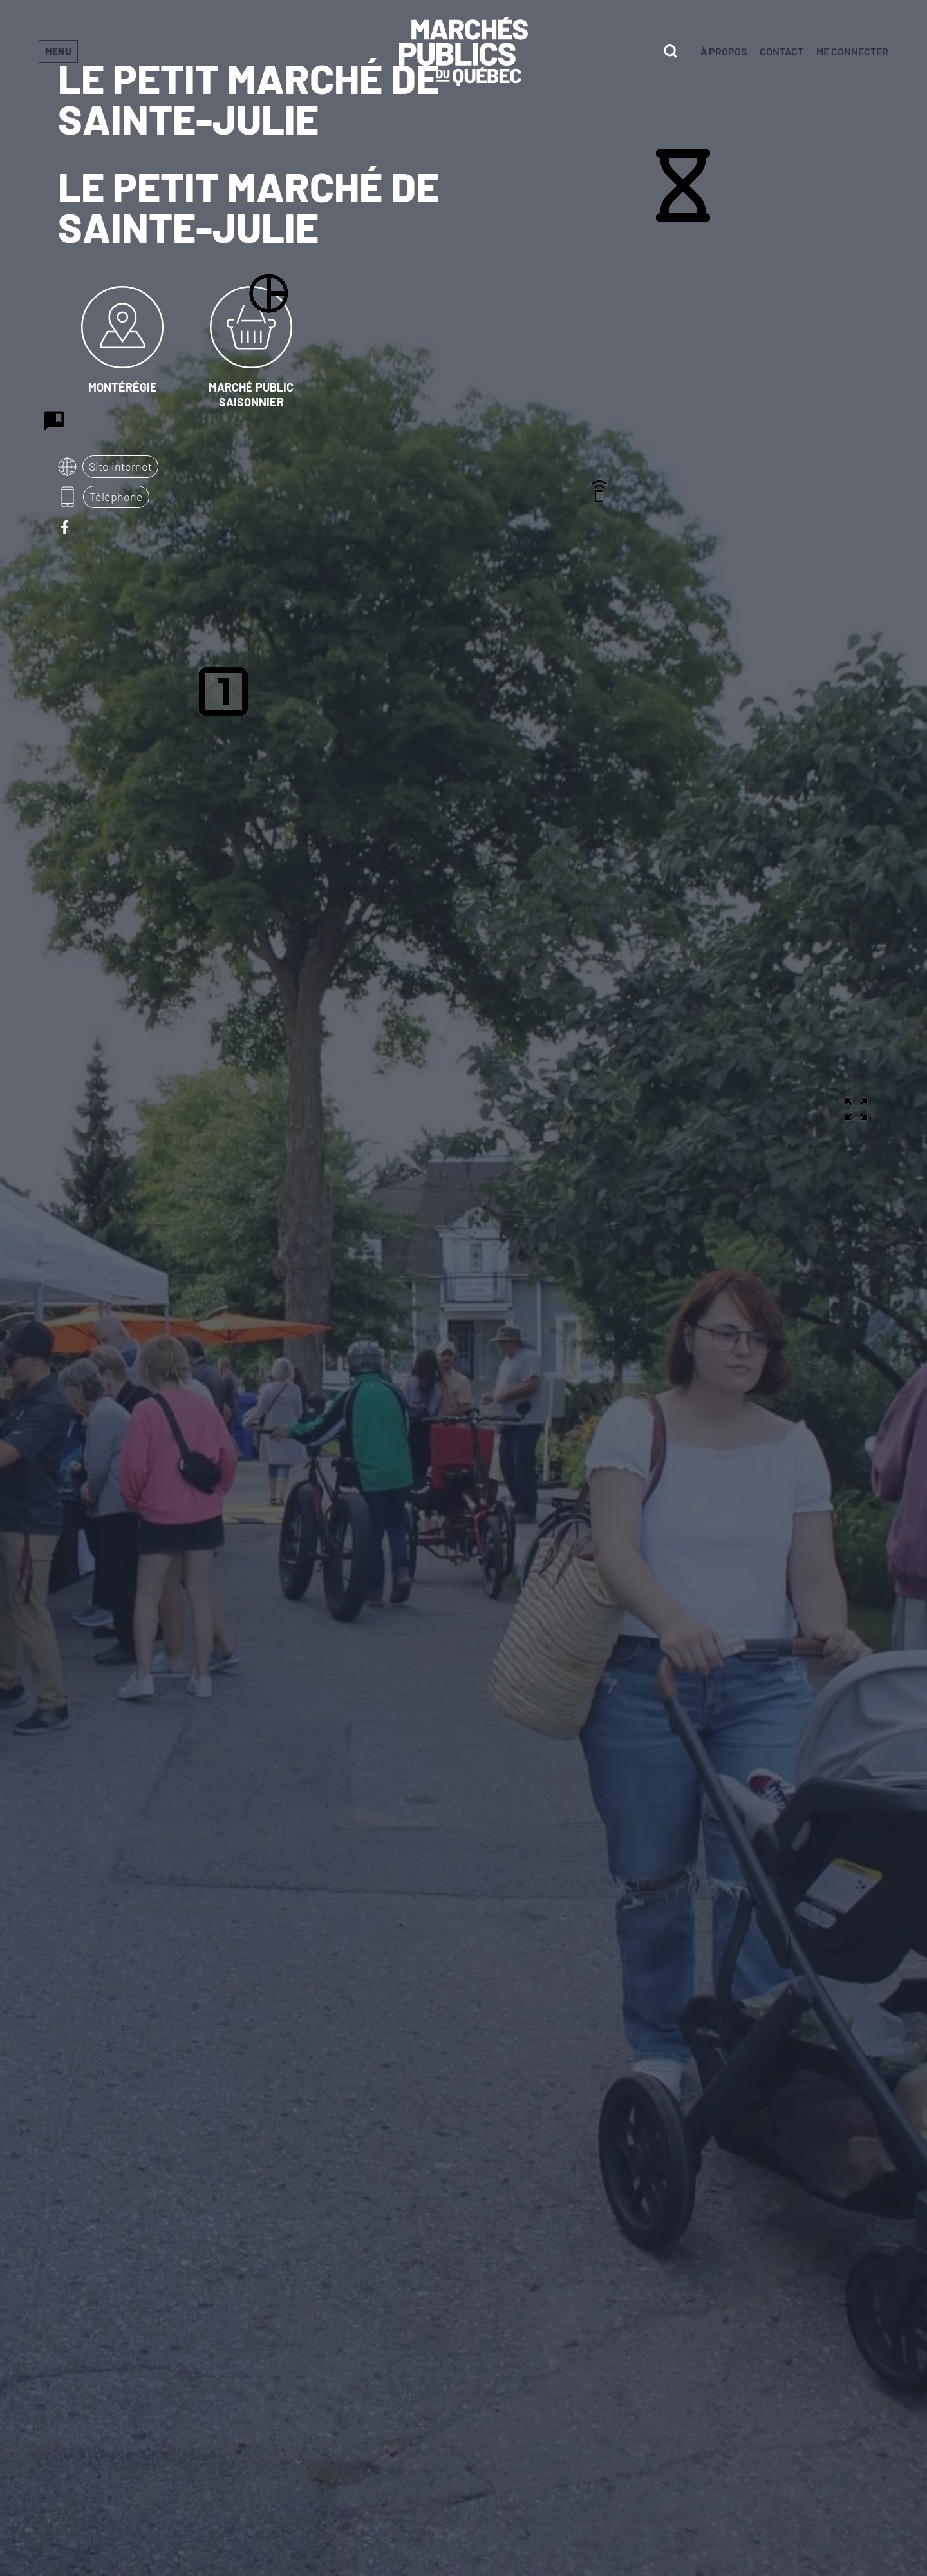  Describe the element at coordinates (223, 692) in the screenshot. I see `indicates the first item or step in a sequence` at that location.